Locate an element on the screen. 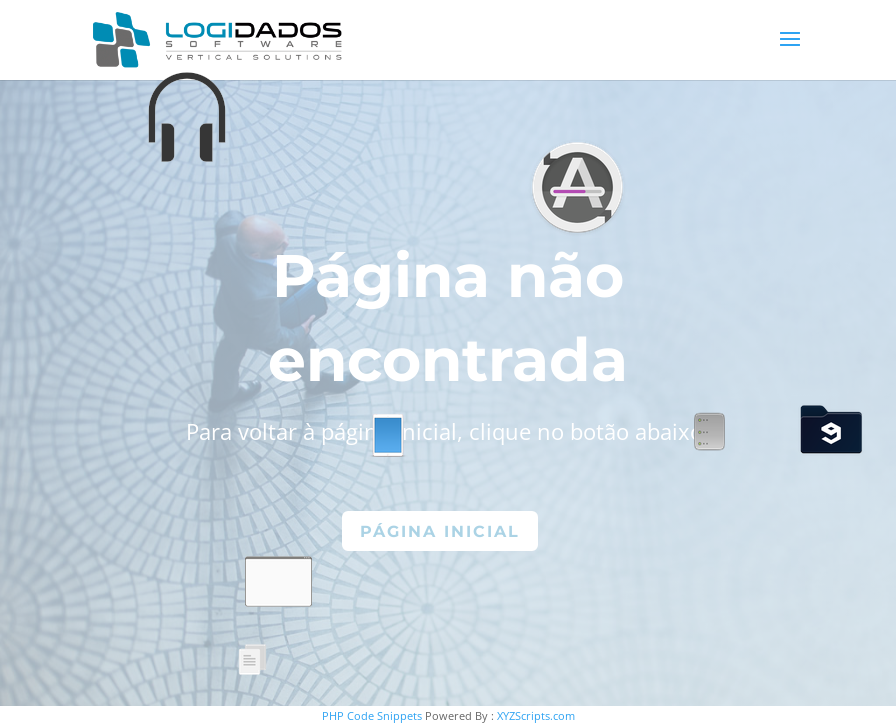 Image resolution: width=896 pixels, height=723 pixels. open 9GAG downloads folder is located at coordinates (831, 431).